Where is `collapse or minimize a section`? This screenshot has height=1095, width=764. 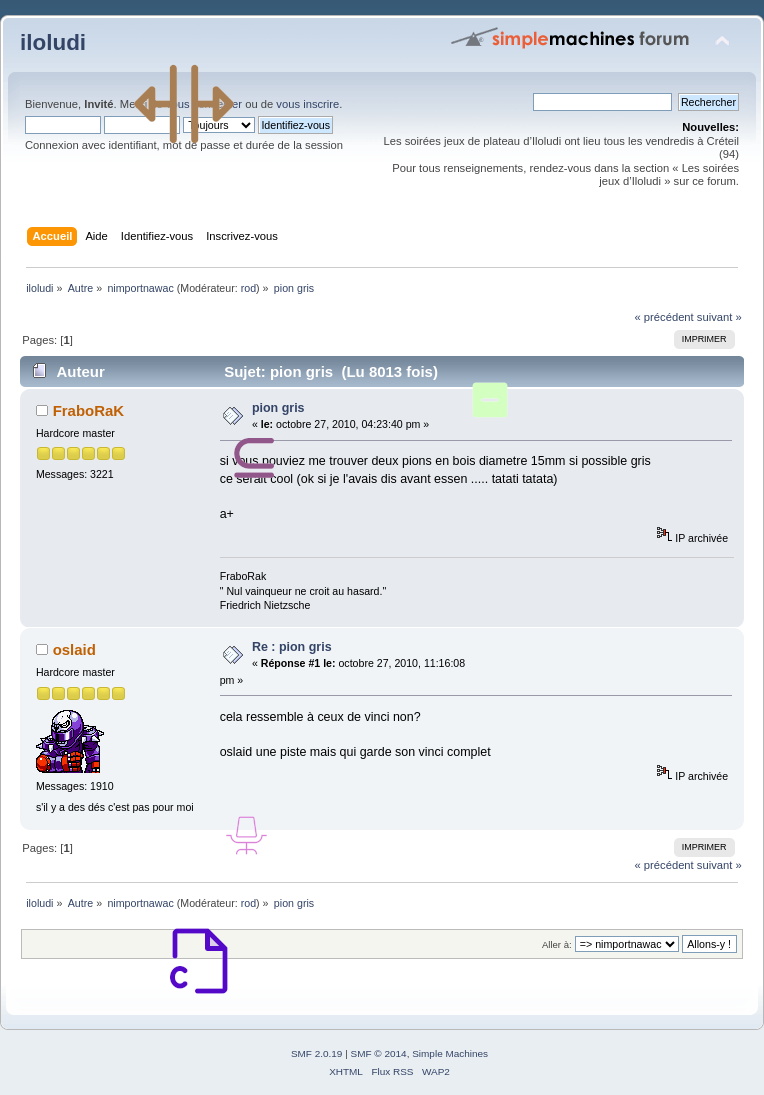
collapse or minimize a section is located at coordinates (490, 400).